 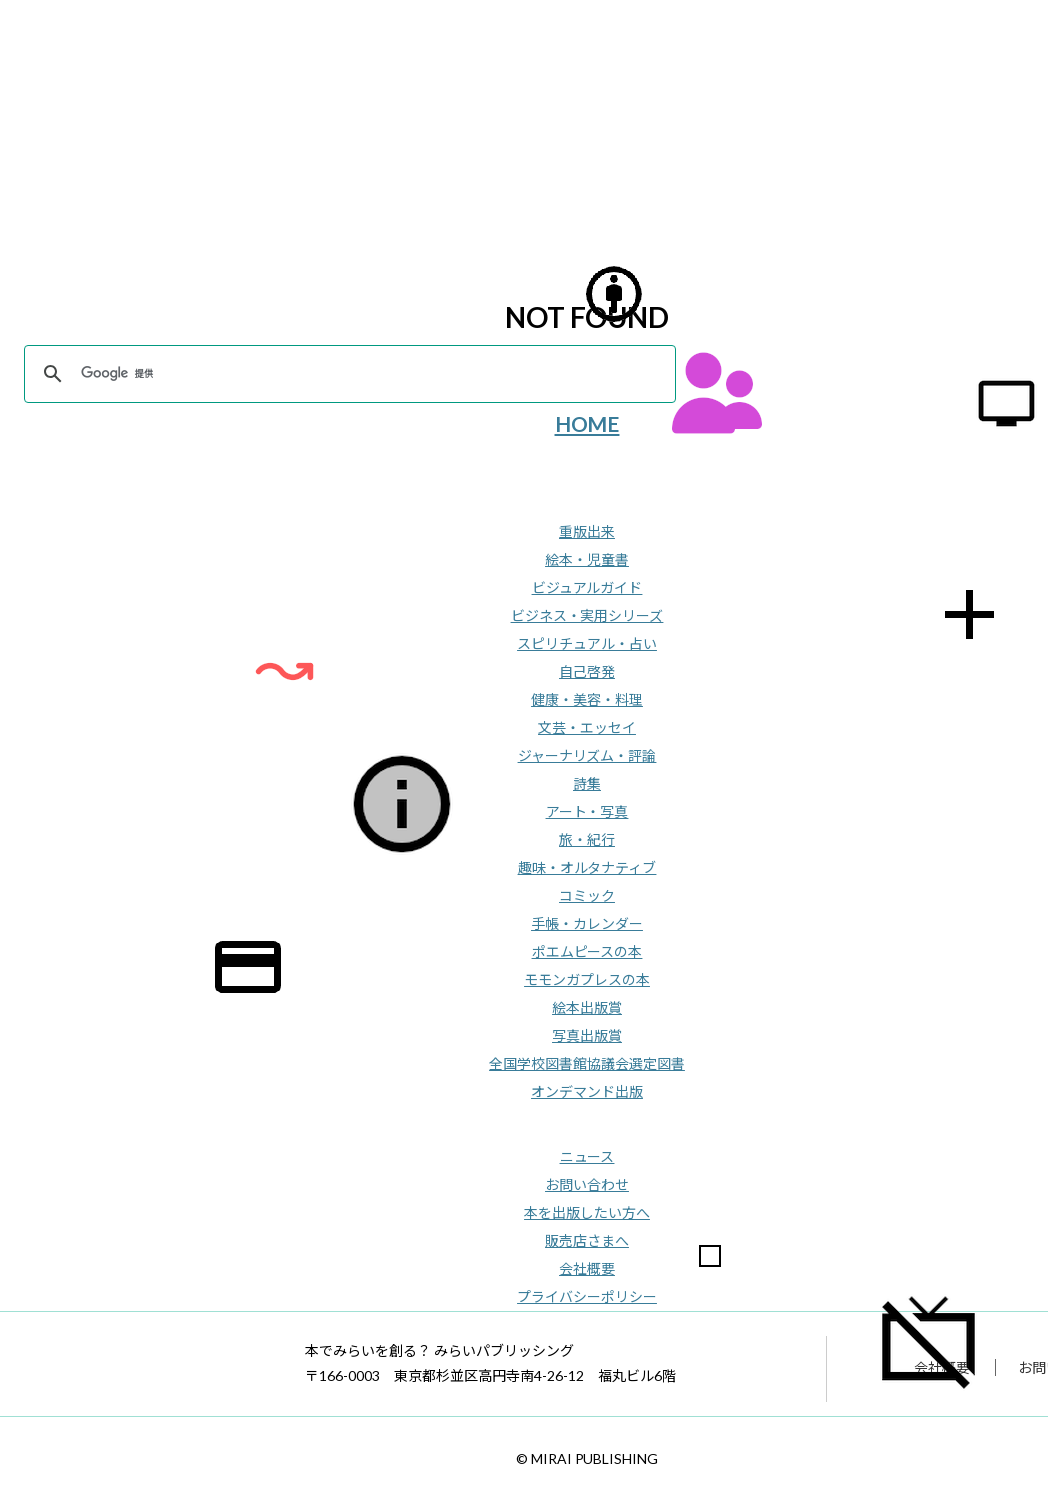 What do you see at coordinates (248, 967) in the screenshot?
I see `access payment methods` at bounding box center [248, 967].